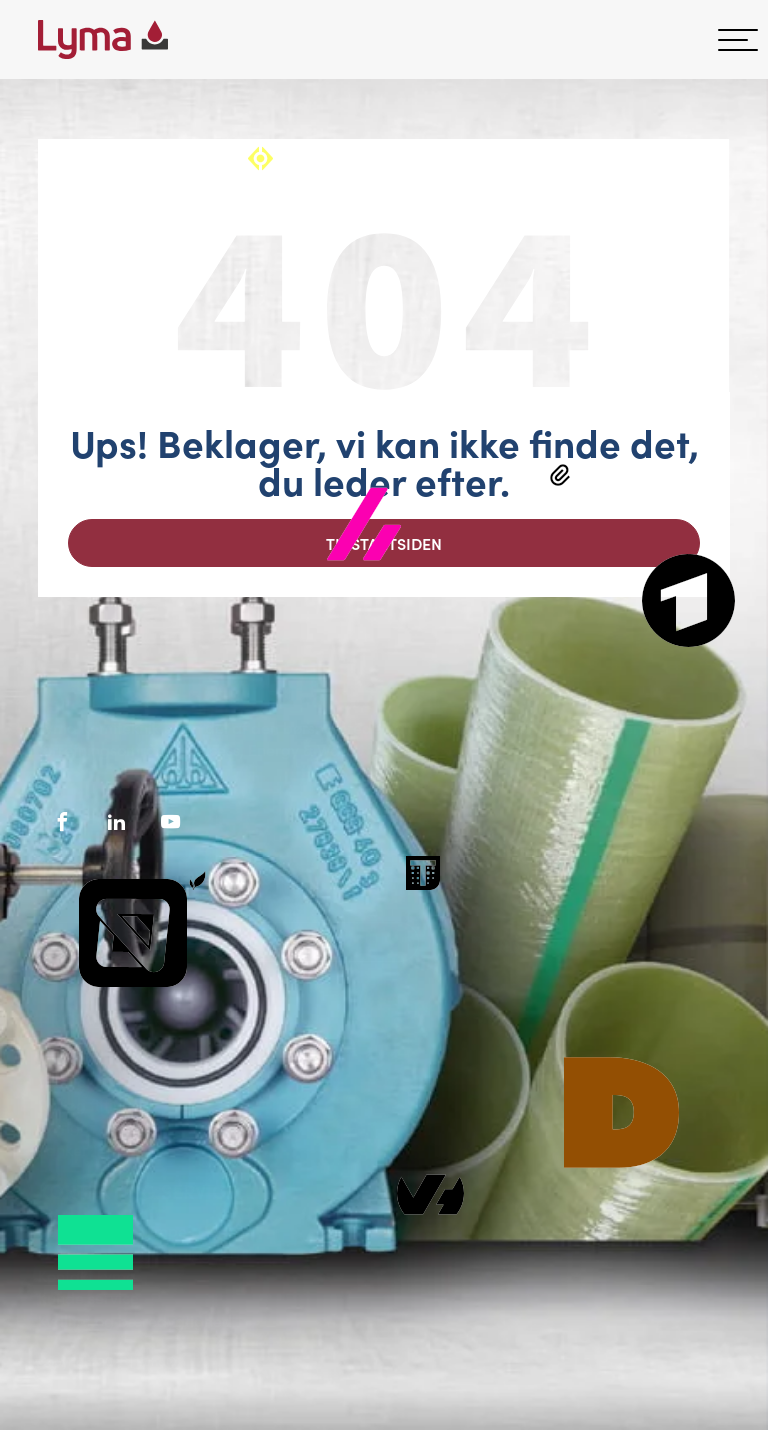  What do you see at coordinates (423, 873) in the screenshot?
I see `visit the thanos project website or documentation` at bounding box center [423, 873].